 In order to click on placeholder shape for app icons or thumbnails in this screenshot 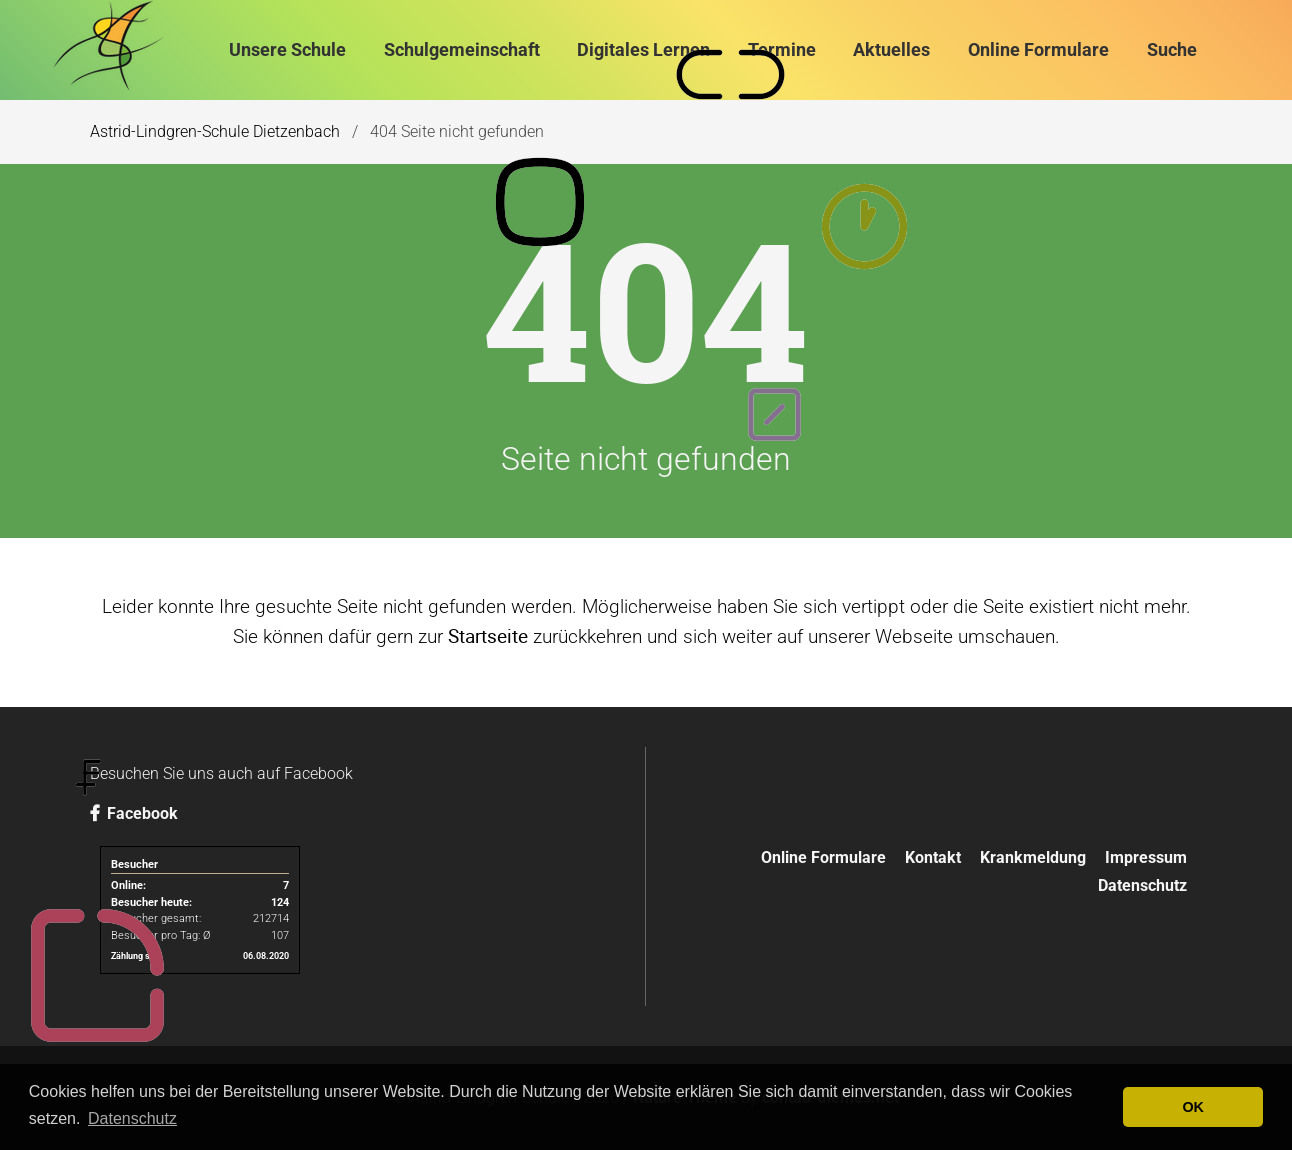, I will do `click(540, 202)`.